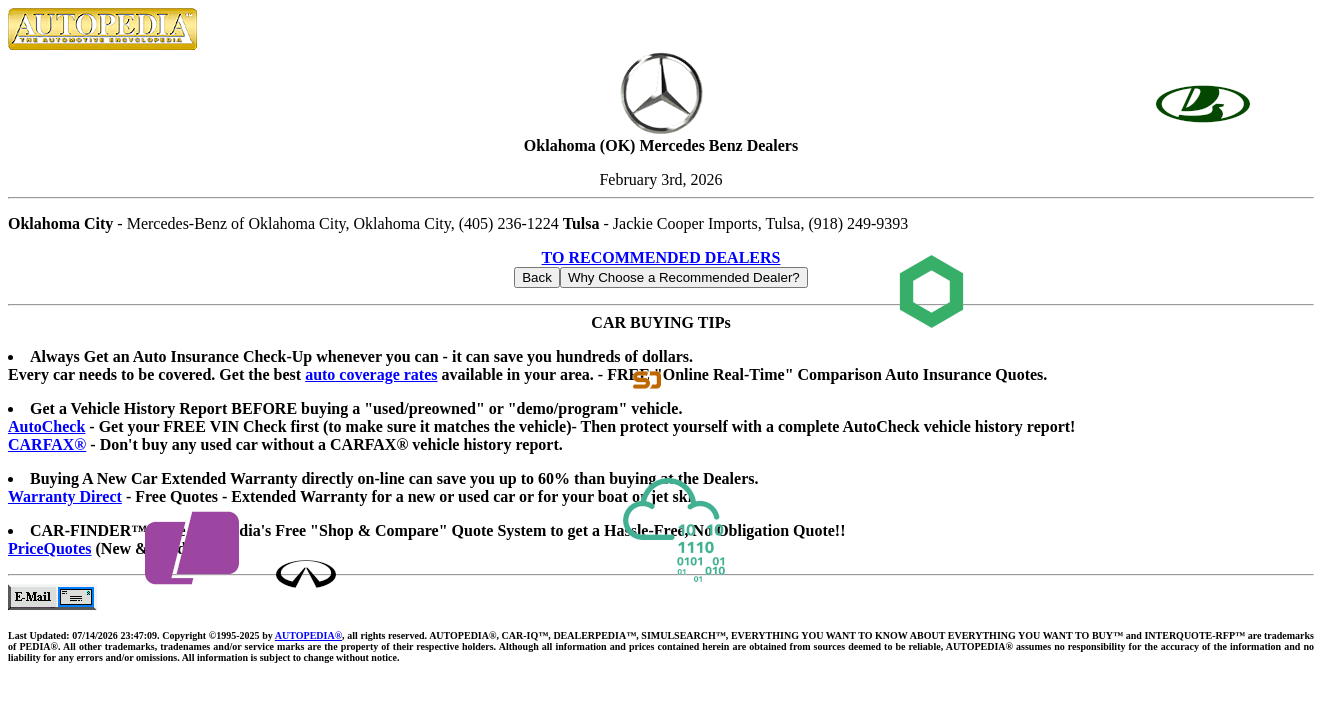 This screenshot has height=720, width=1322. What do you see at coordinates (674, 530) in the screenshot?
I see `visit tryhackme cybersecurity learning platform` at bounding box center [674, 530].